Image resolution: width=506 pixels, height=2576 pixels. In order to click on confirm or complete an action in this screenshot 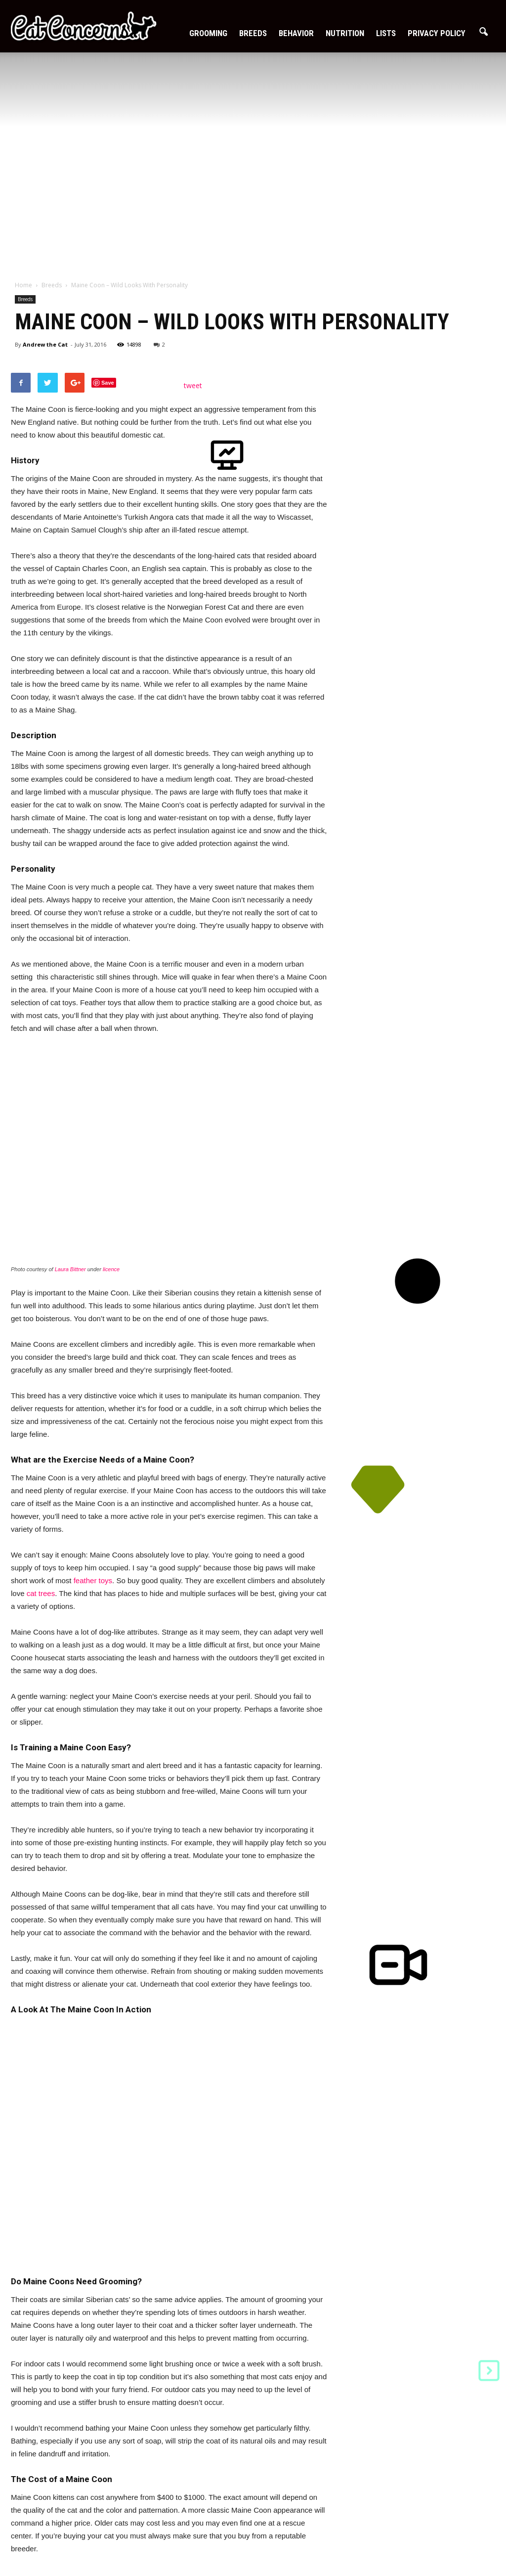, I will do `click(418, 1281)`.